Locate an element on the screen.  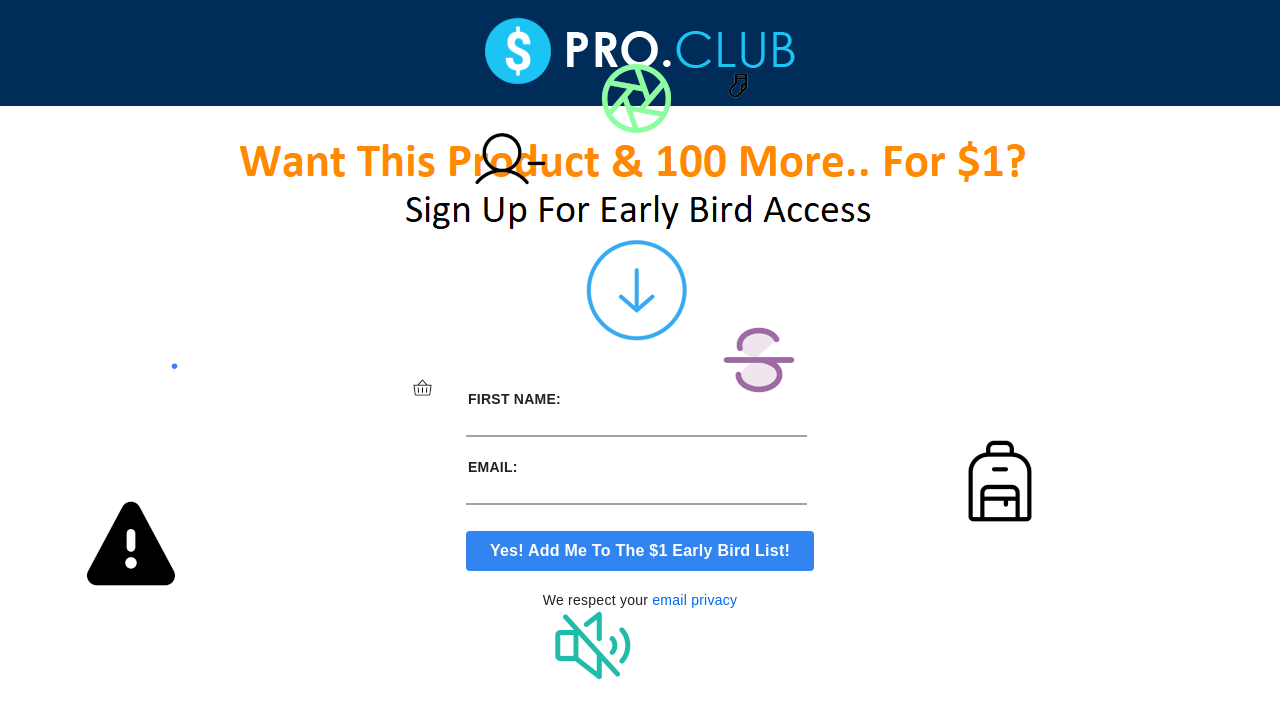
no wifi connection available is located at coordinates (174, 344).